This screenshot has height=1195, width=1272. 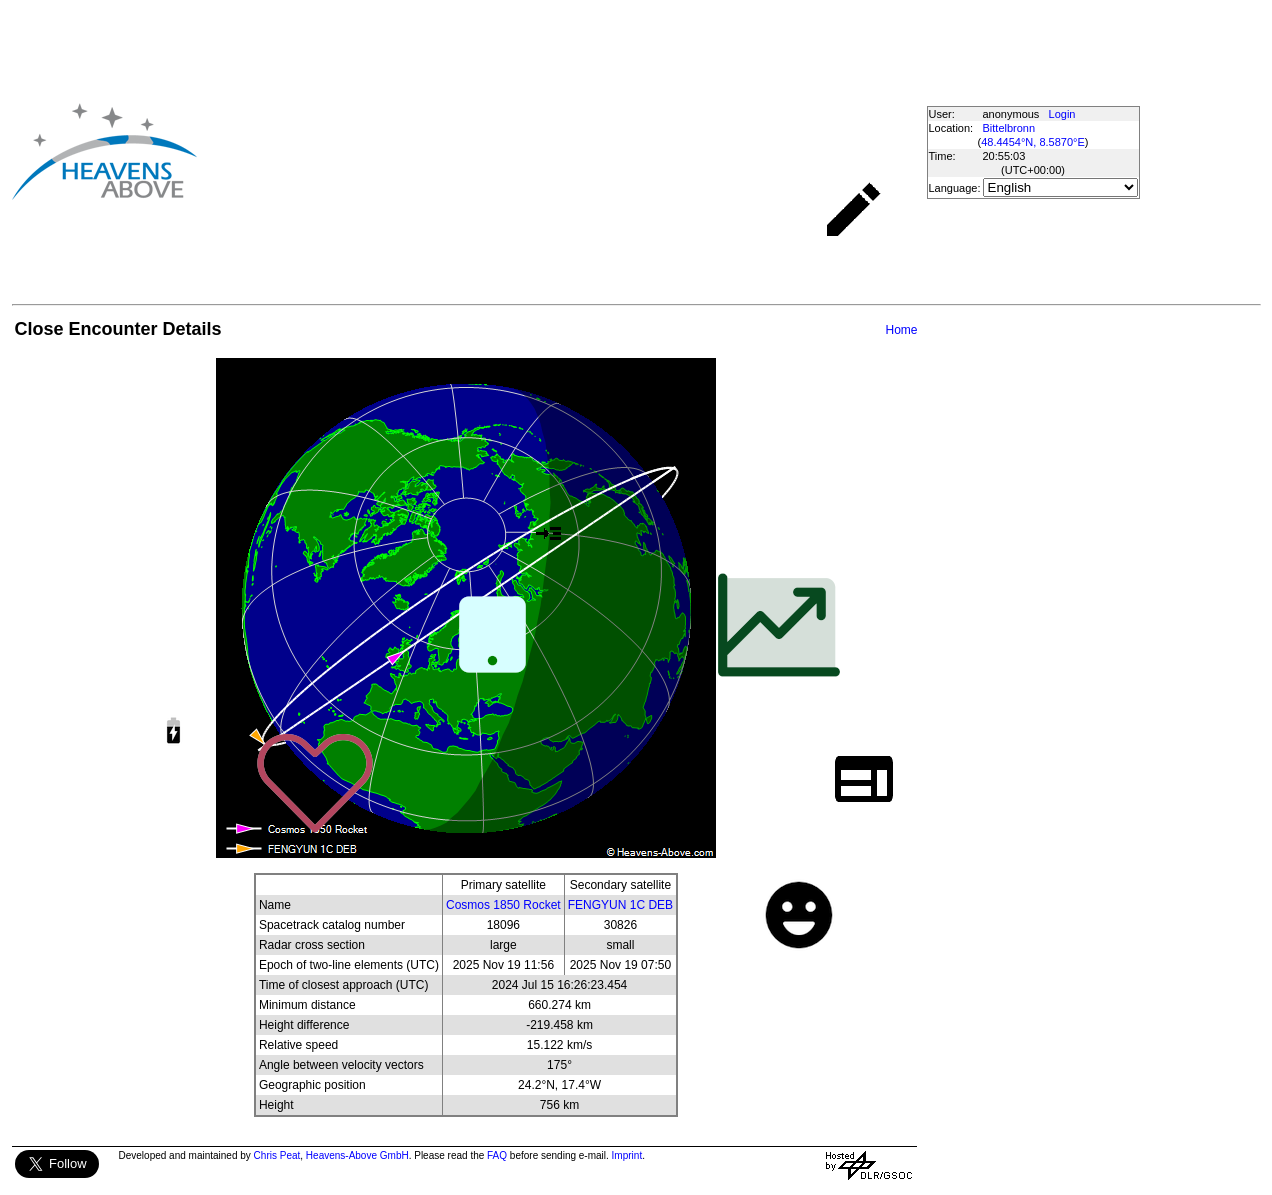 What do you see at coordinates (548, 533) in the screenshot?
I see `expand to read more content` at bounding box center [548, 533].